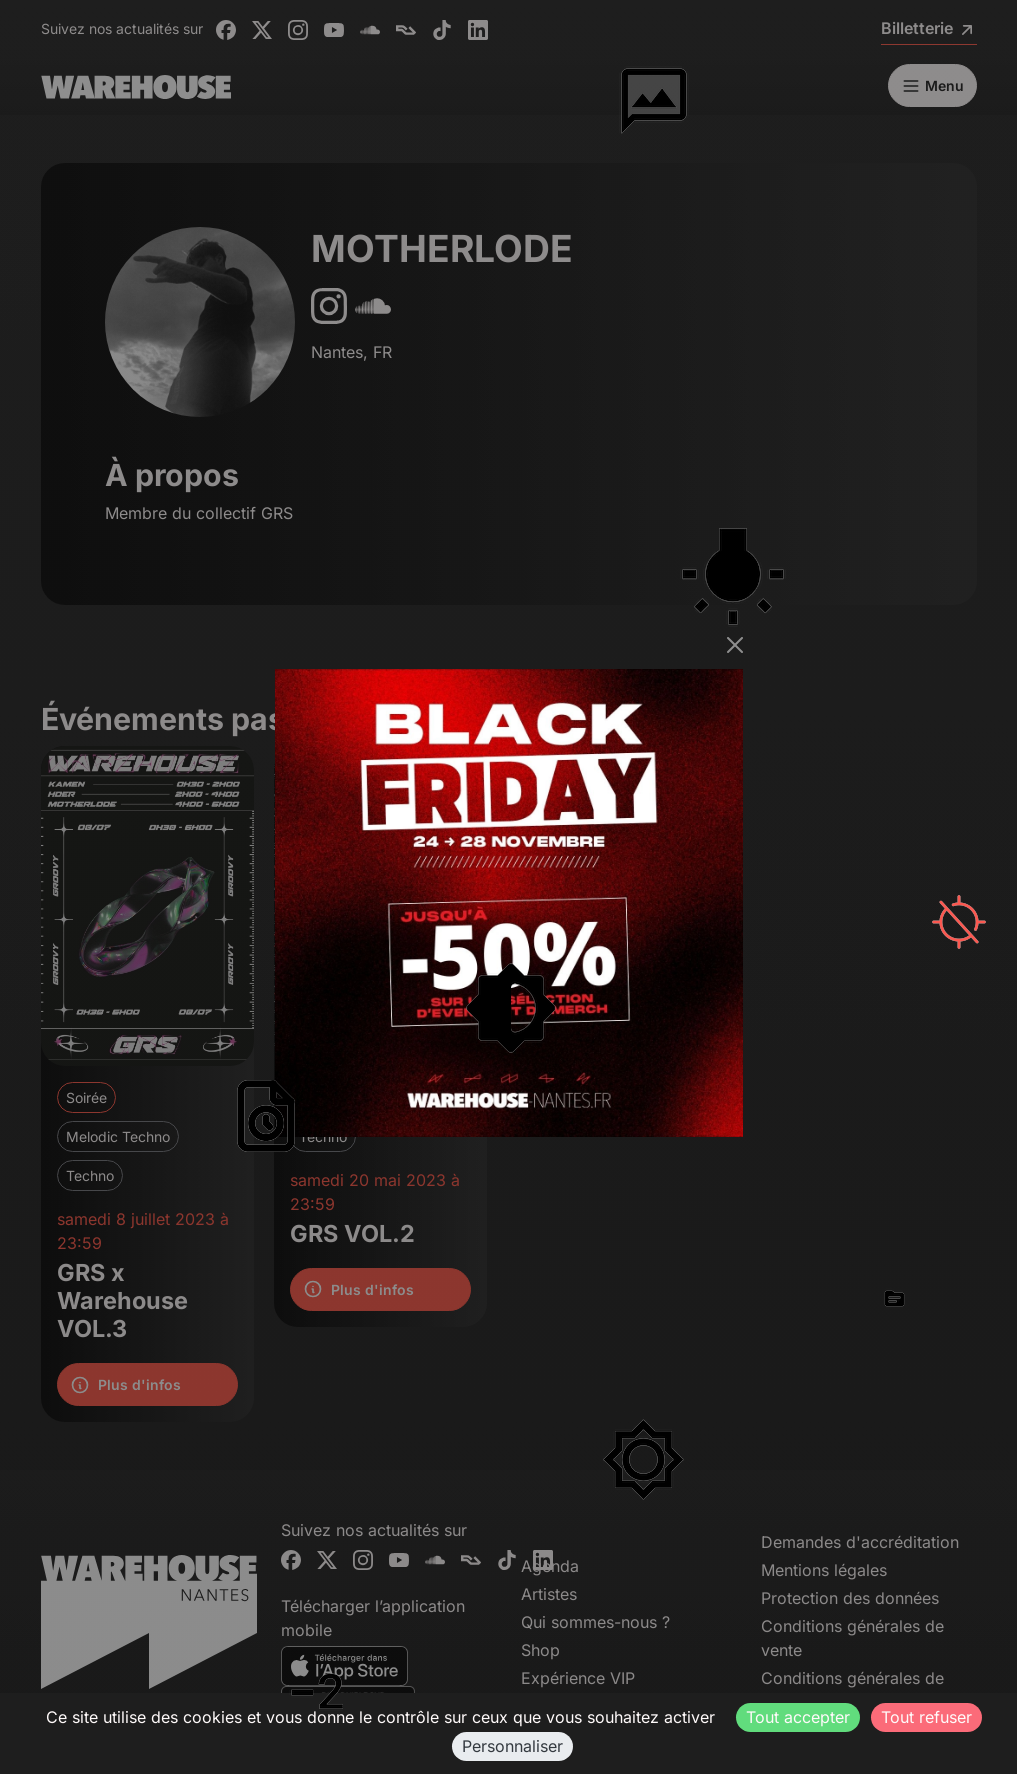 The image size is (1017, 1774). Describe the element at coordinates (894, 1298) in the screenshot. I see `access source files or documents` at that location.